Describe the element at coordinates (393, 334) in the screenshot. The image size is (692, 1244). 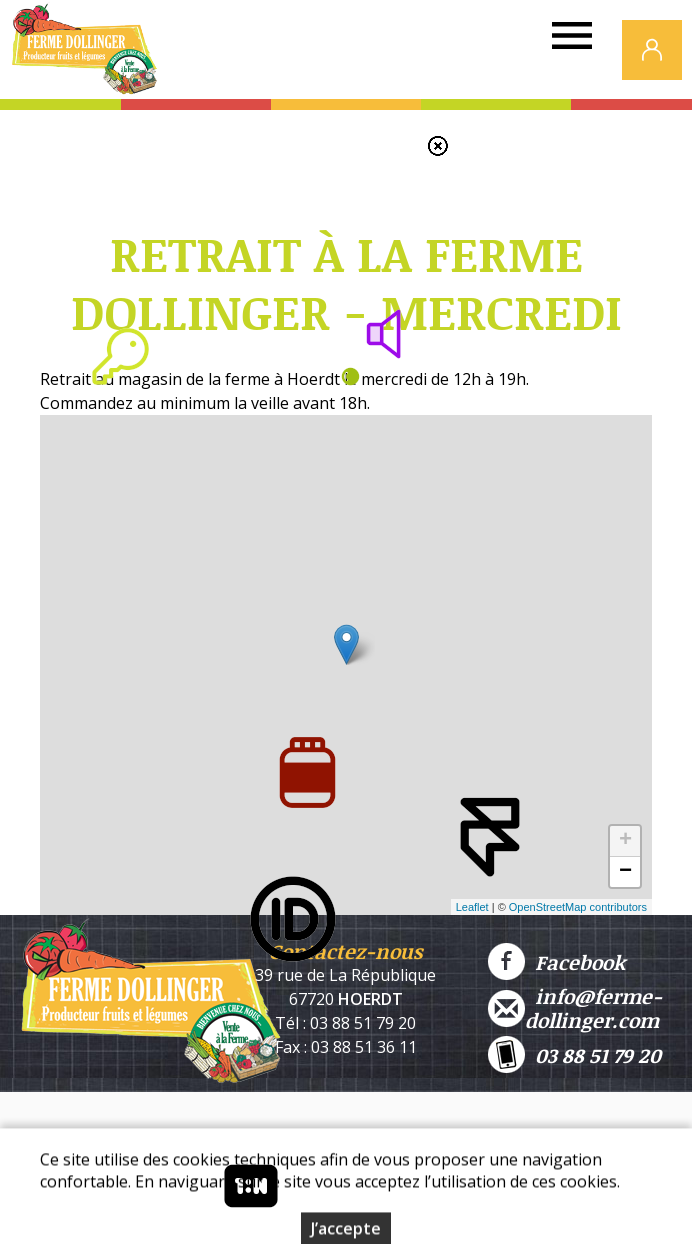
I see `speaker with no audio output` at that location.